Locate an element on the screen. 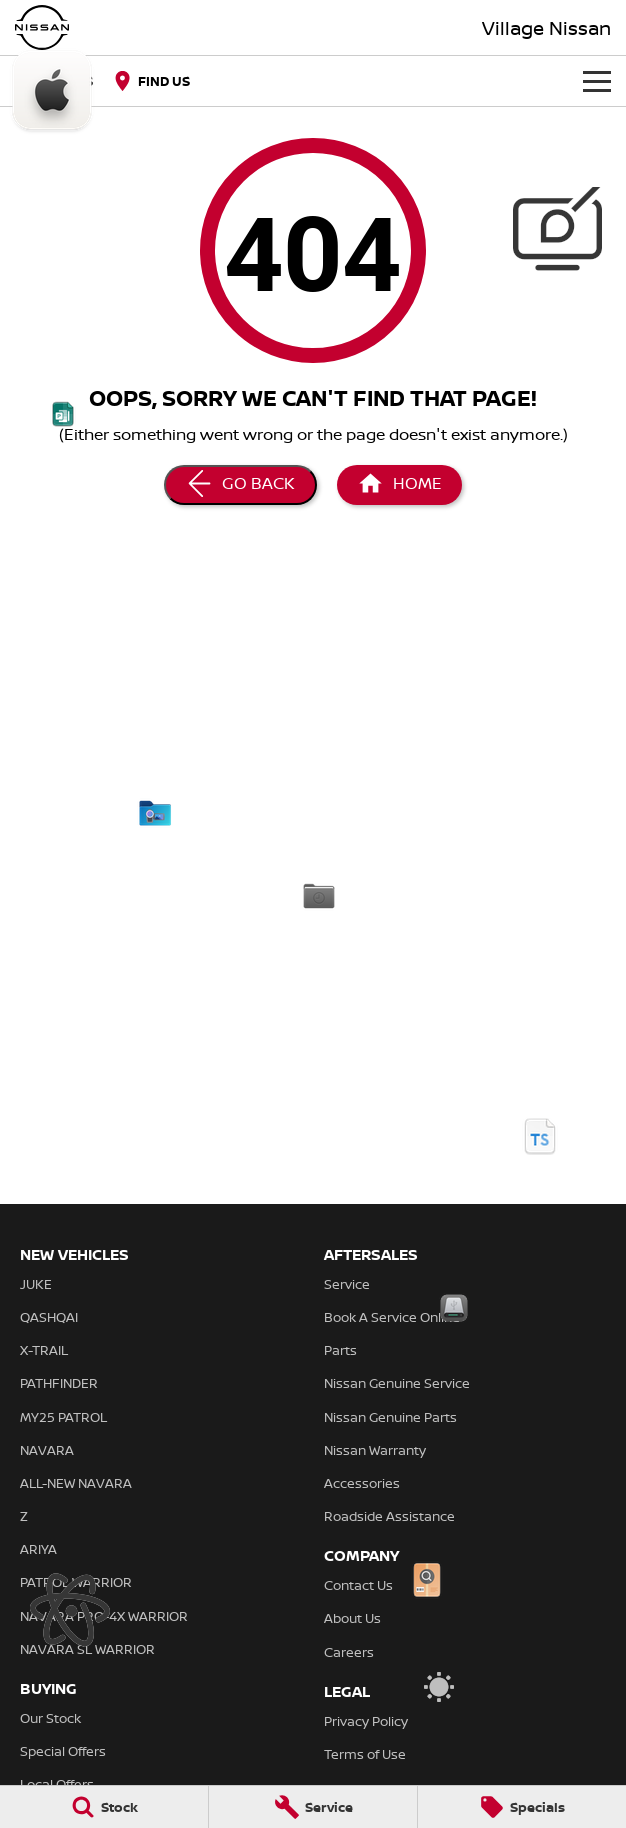  indicates clear, sunny weather conditions is located at coordinates (439, 1687).